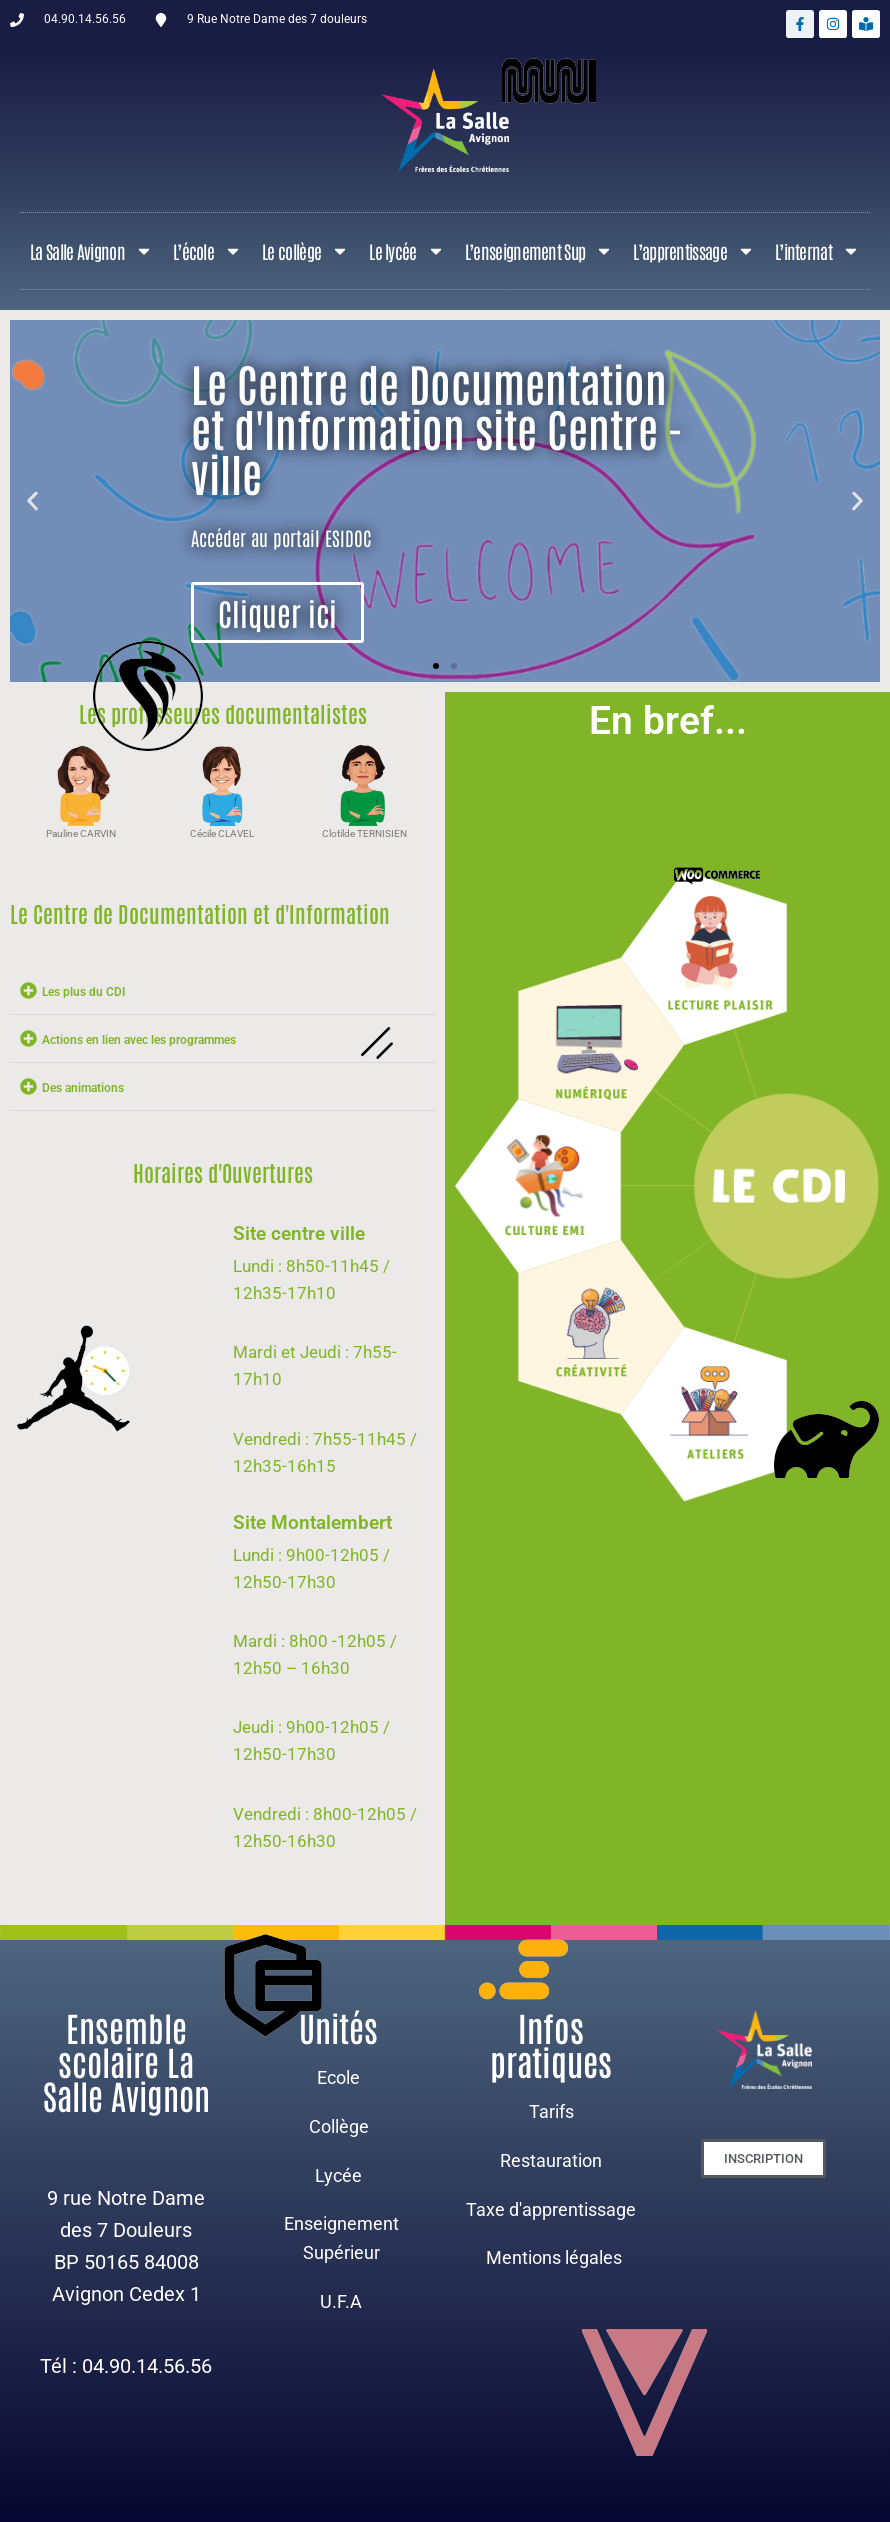 Image resolution: width=890 pixels, height=2522 pixels. I want to click on open CapRover dashboard, so click(148, 696).